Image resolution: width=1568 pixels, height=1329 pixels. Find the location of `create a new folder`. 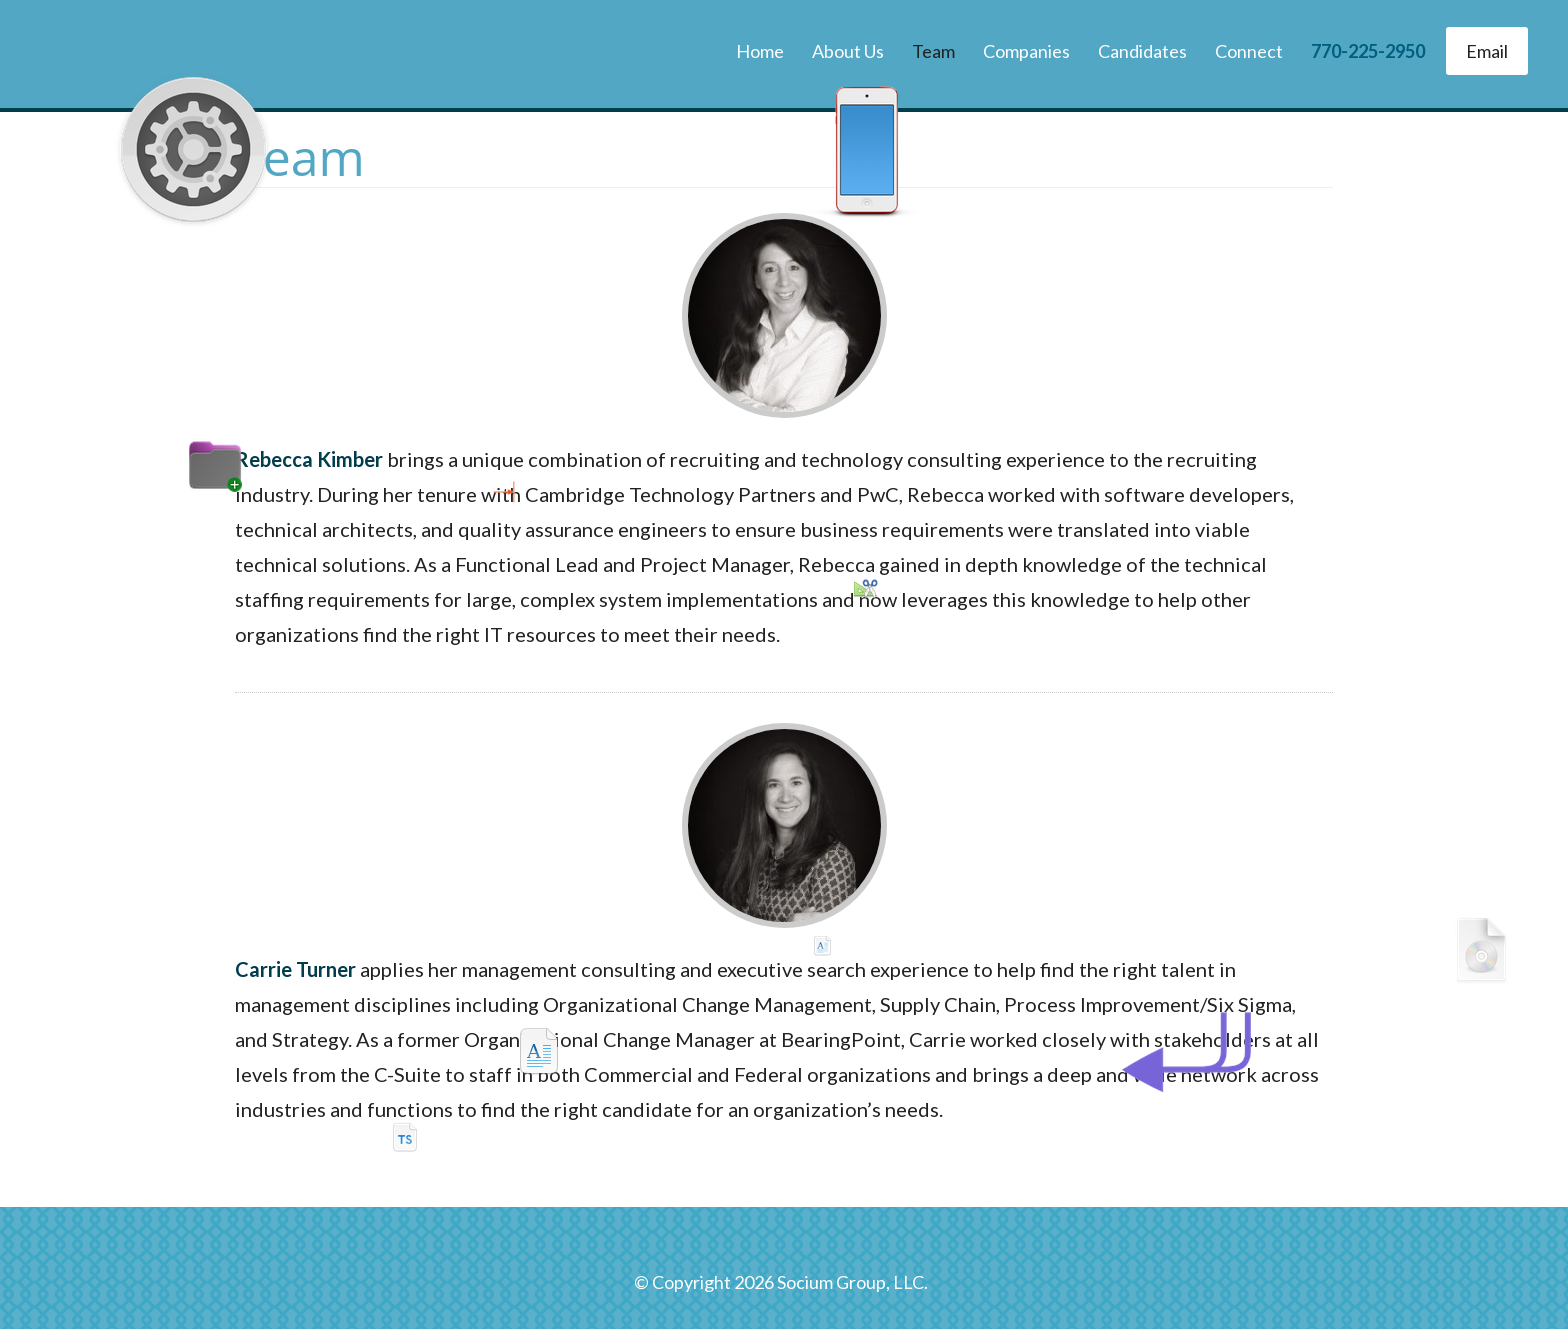

create a new folder is located at coordinates (215, 465).